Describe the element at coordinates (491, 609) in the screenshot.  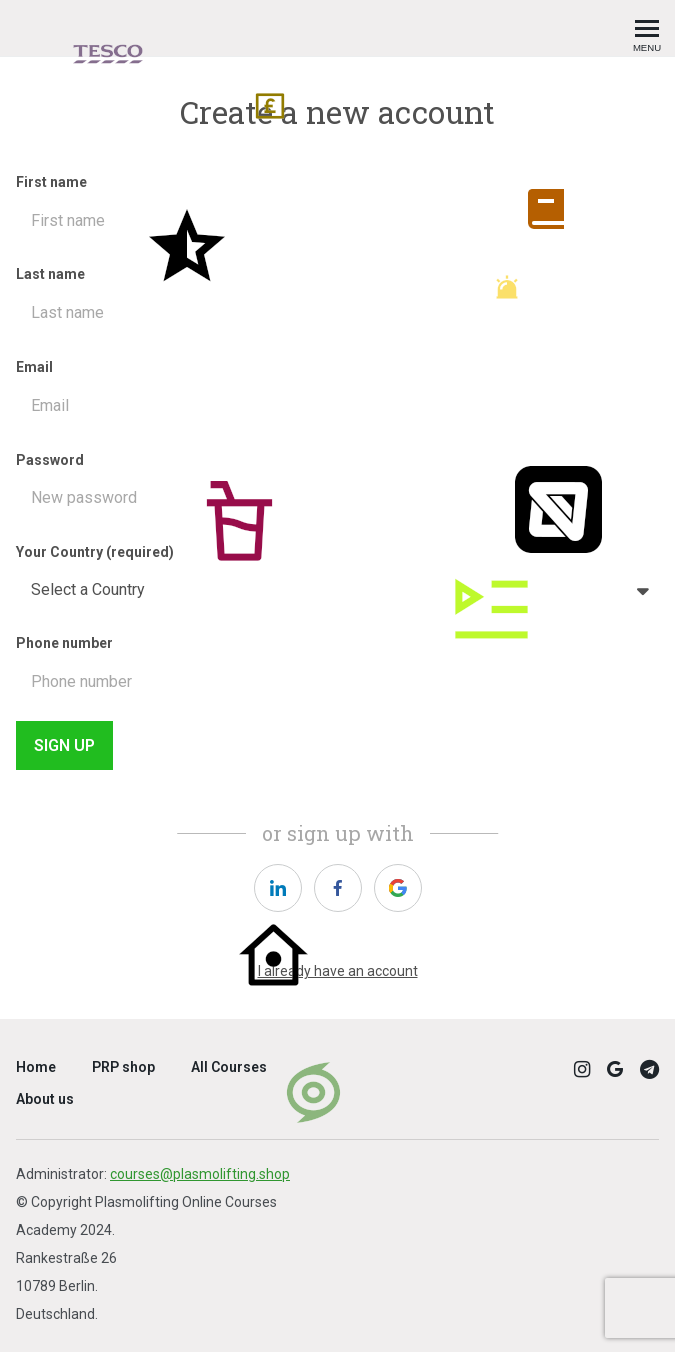
I see `view your playlist` at that location.